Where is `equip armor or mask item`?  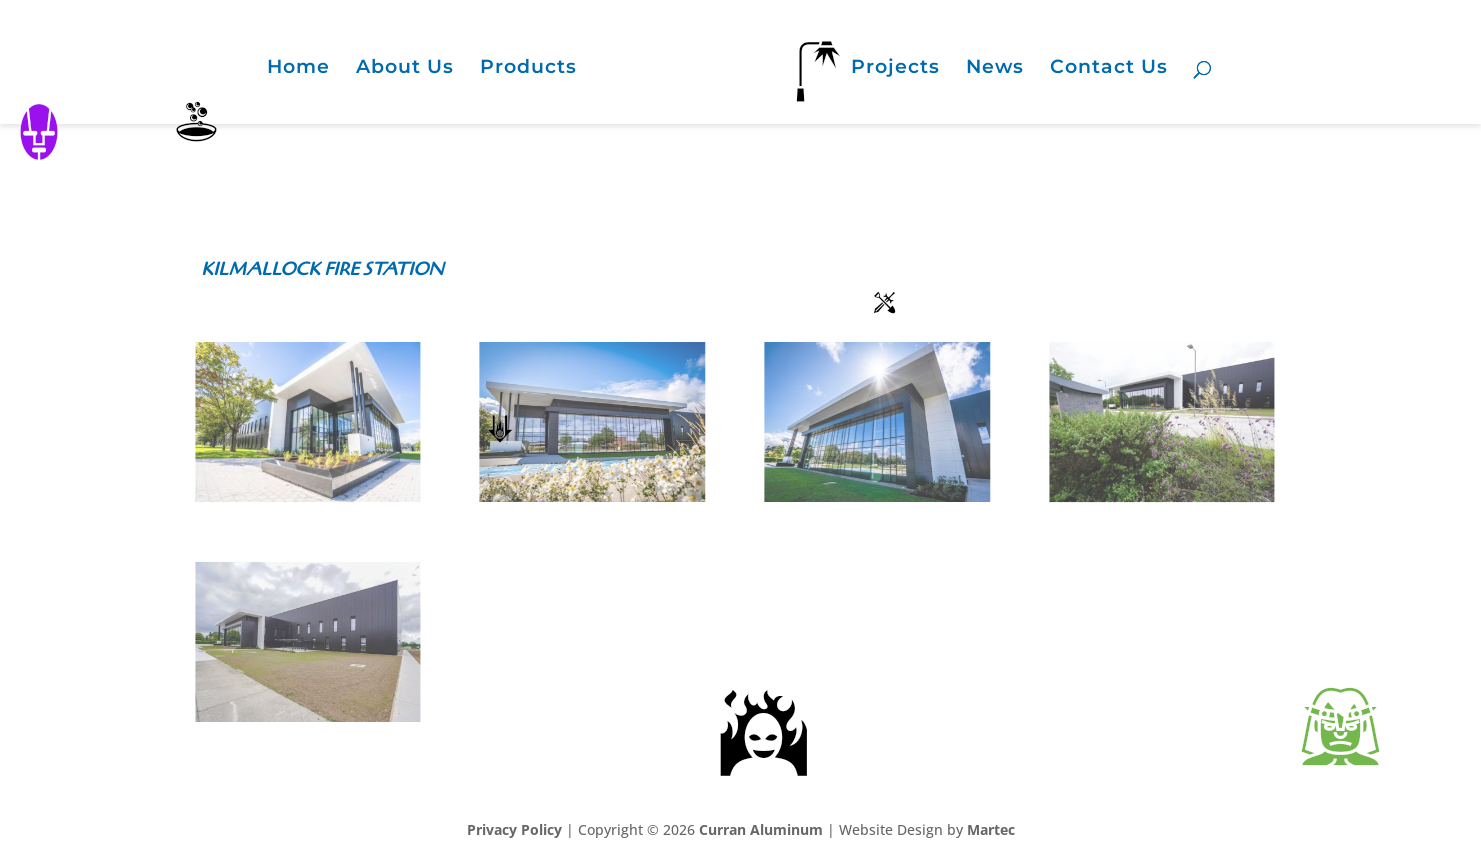 equip armor or mask item is located at coordinates (39, 132).